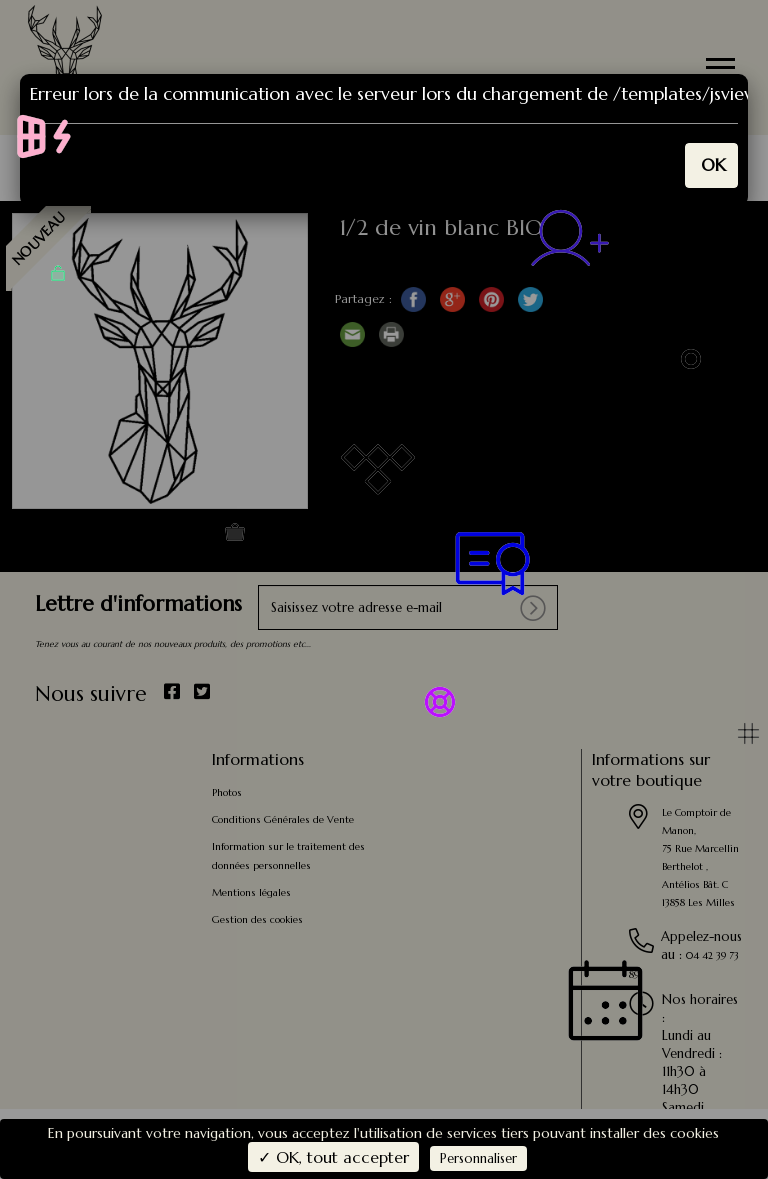 The height and width of the screenshot is (1179, 768). I want to click on indicates an unselected or inactive radio button option, so click(691, 359).